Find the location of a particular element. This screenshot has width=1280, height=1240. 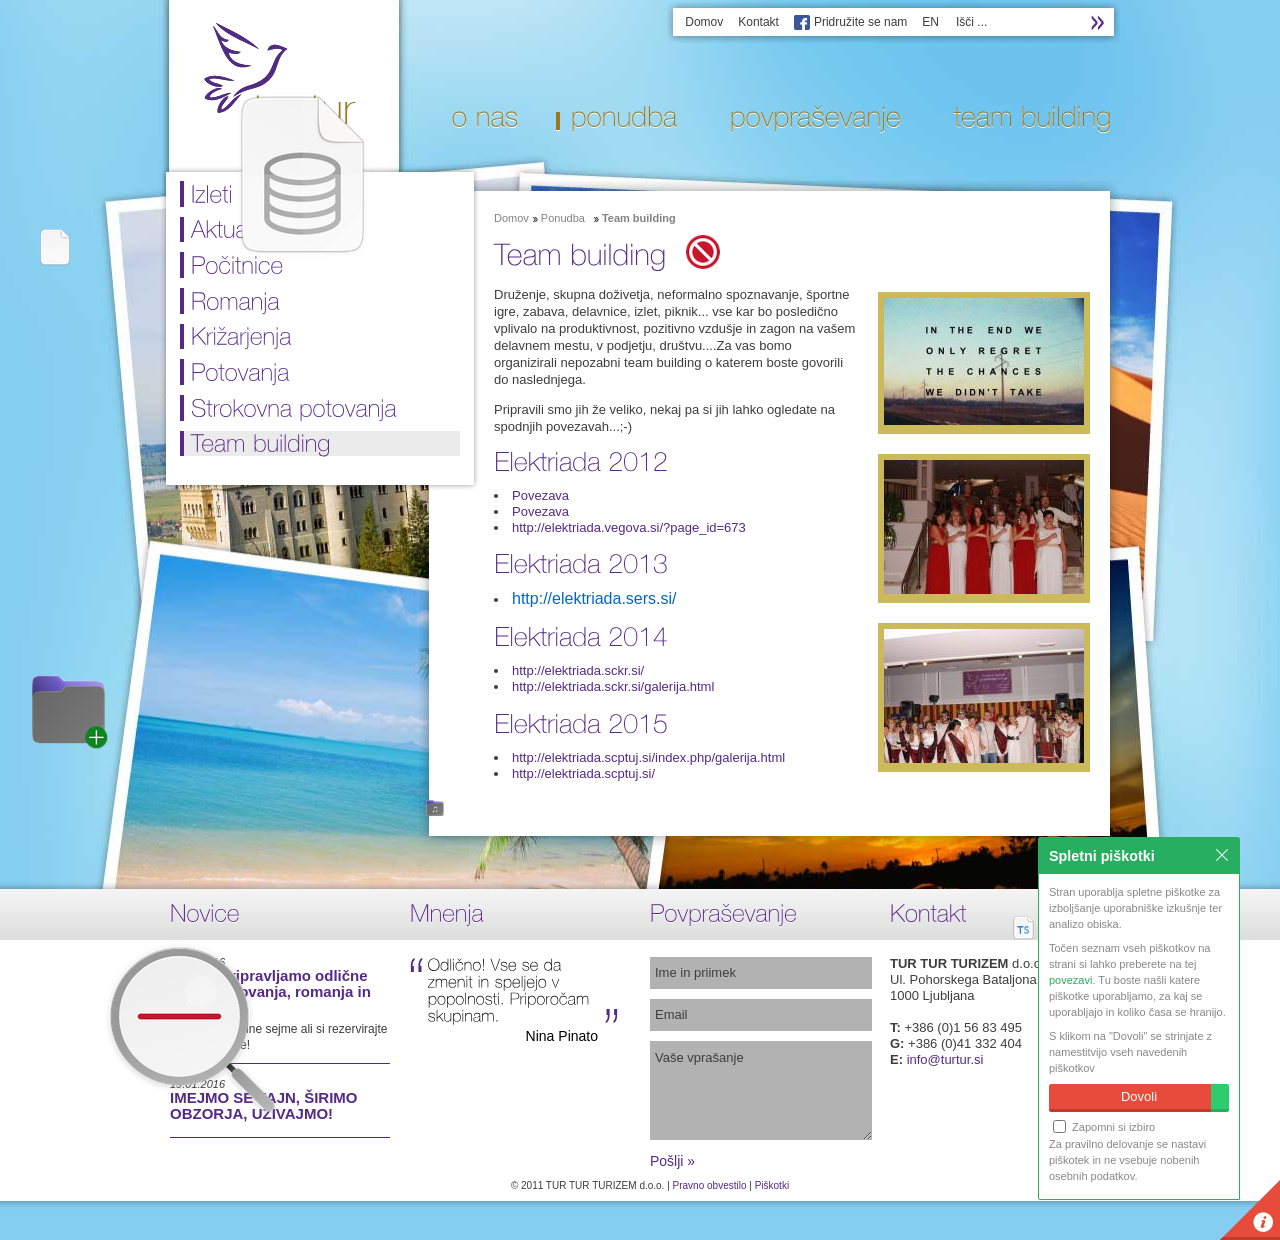

delete selected email message is located at coordinates (703, 252).